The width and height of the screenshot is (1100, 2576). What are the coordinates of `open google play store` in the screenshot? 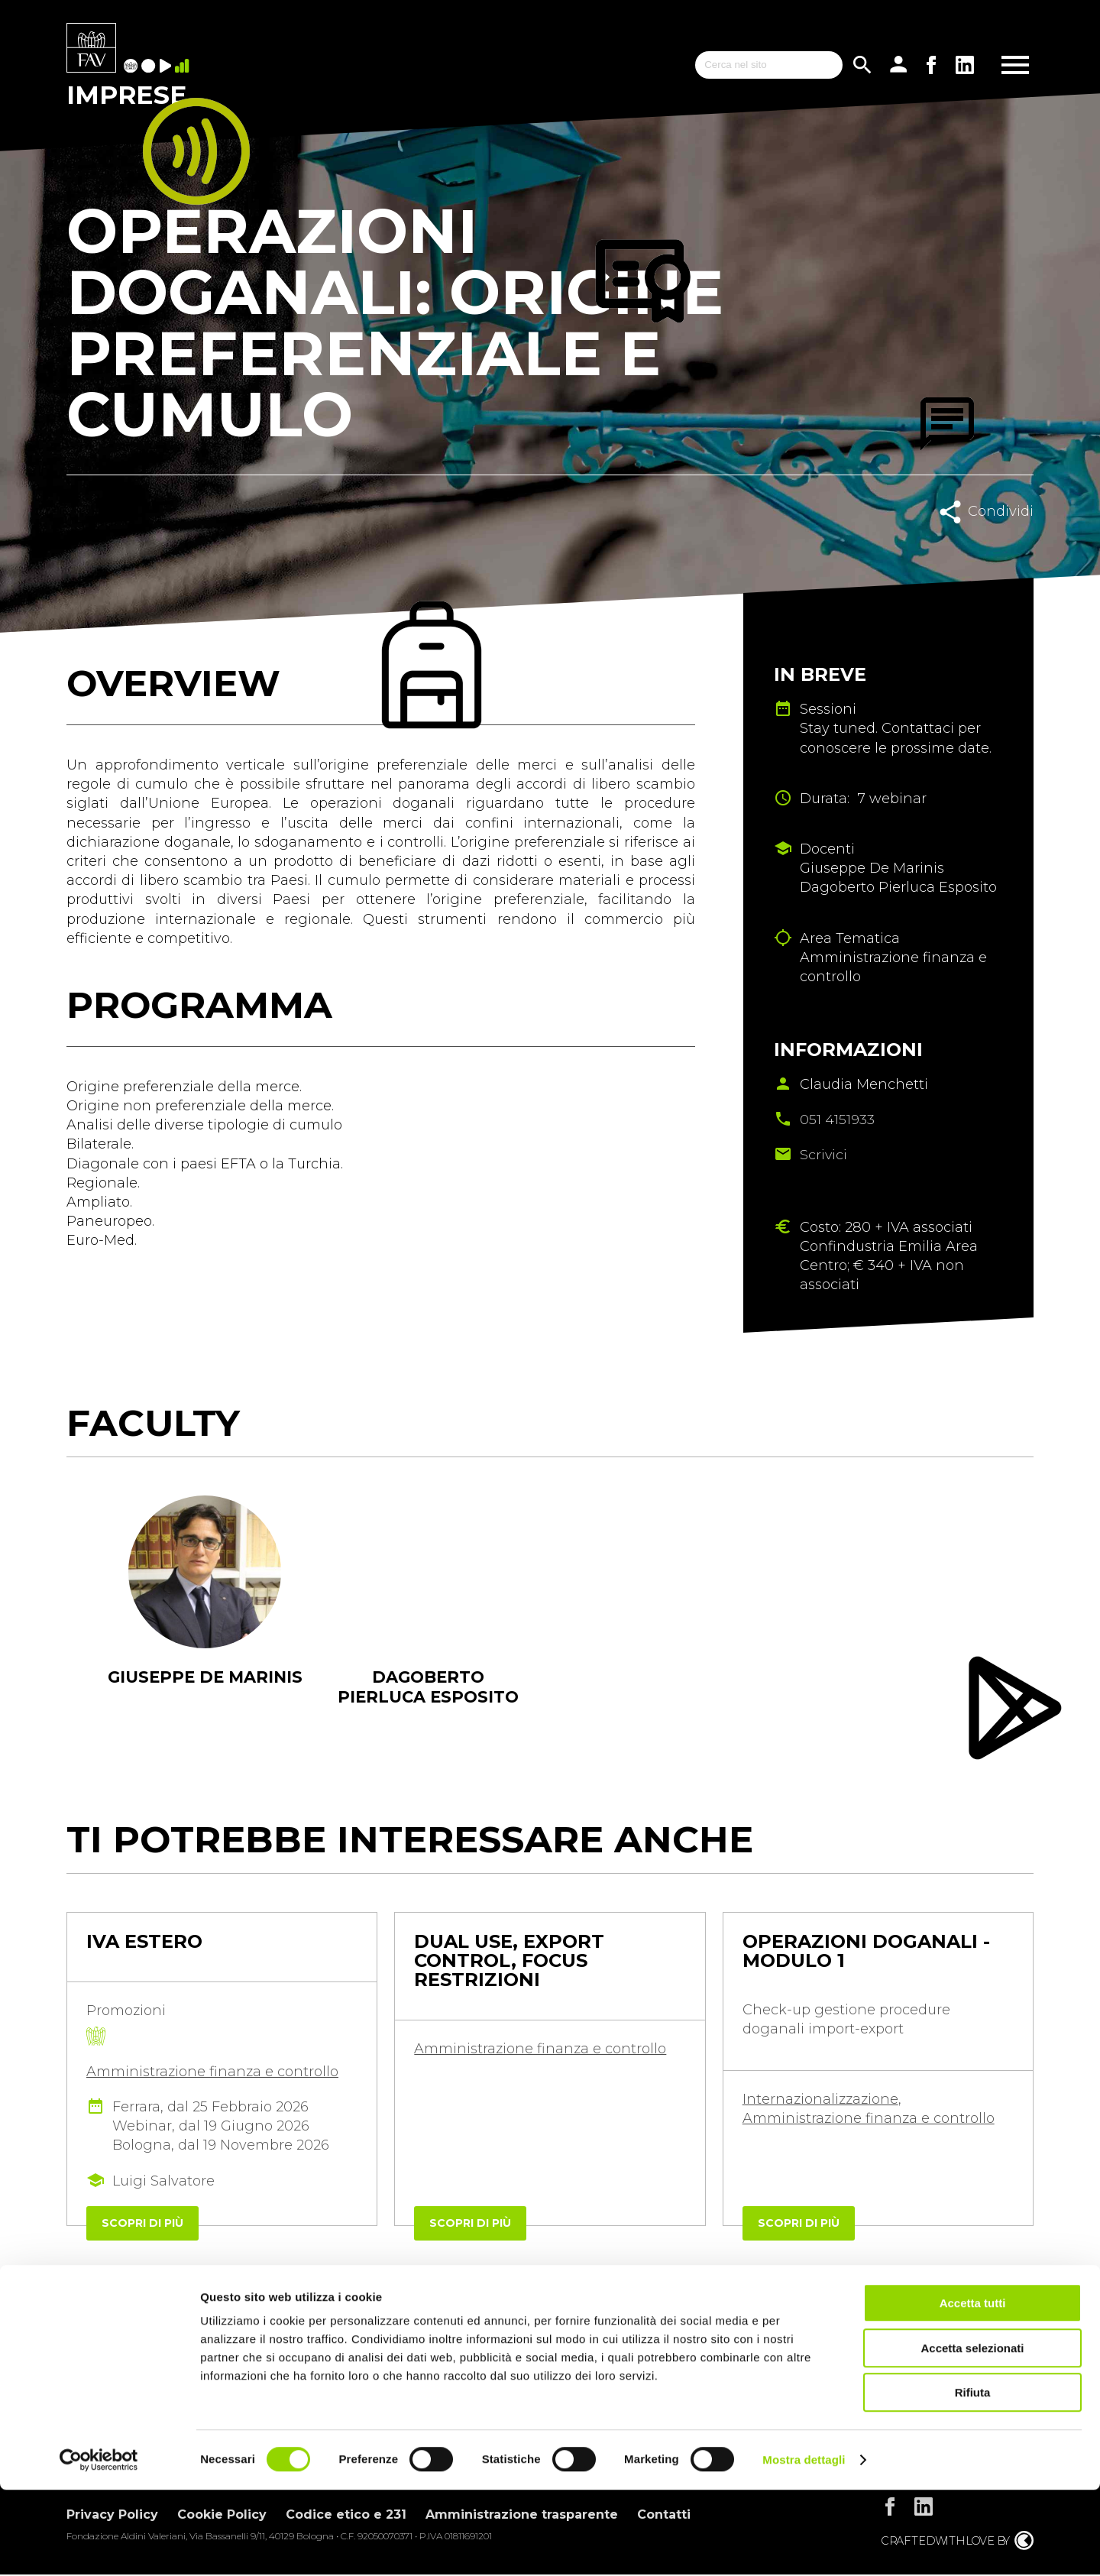 It's located at (1015, 1708).